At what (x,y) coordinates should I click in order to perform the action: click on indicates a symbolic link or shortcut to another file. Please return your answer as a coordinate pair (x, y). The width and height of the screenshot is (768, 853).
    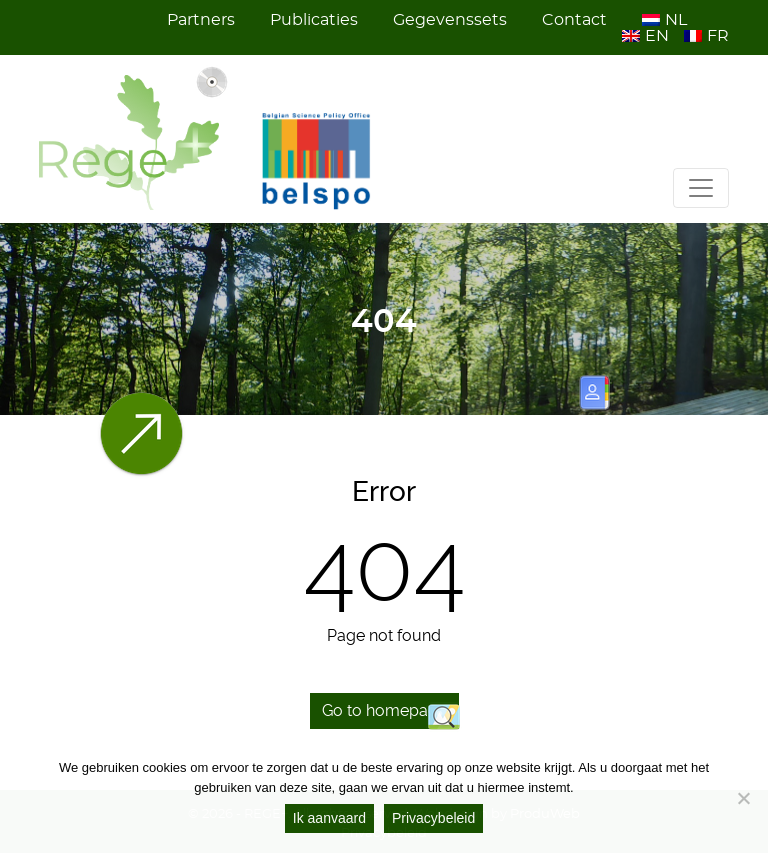
    Looking at the image, I should click on (141, 433).